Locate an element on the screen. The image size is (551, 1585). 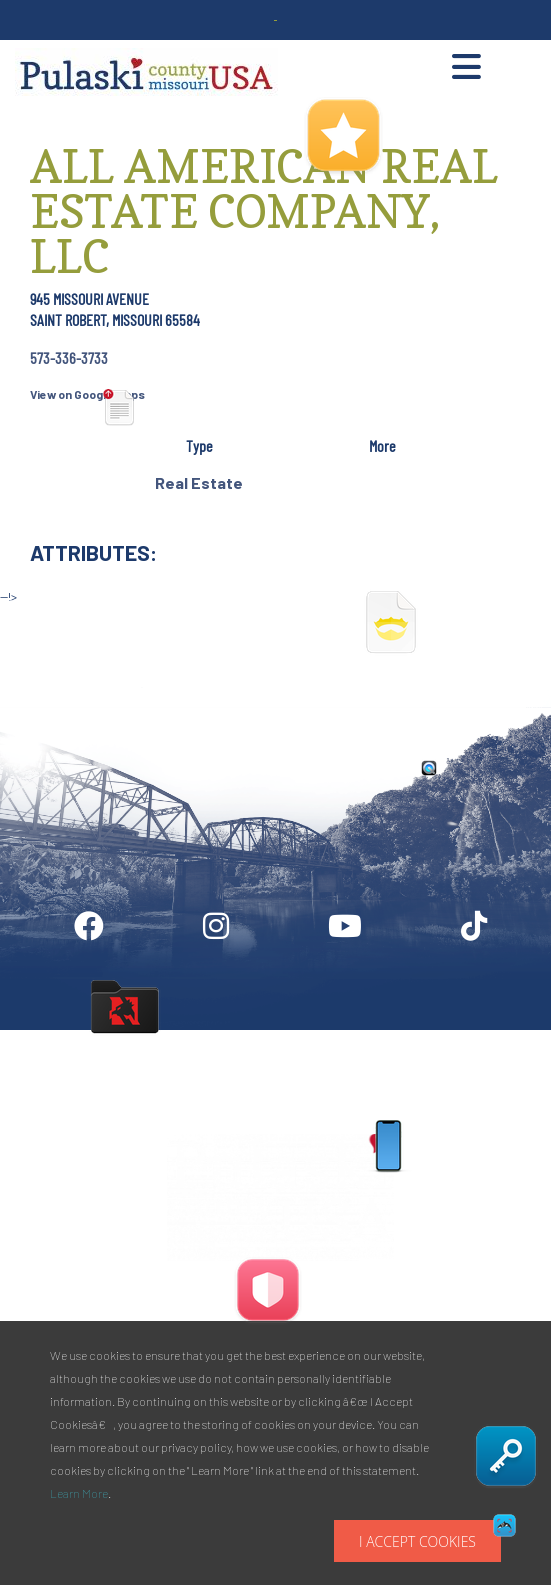
open nextcloud password manager is located at coordinates (506, 1456).